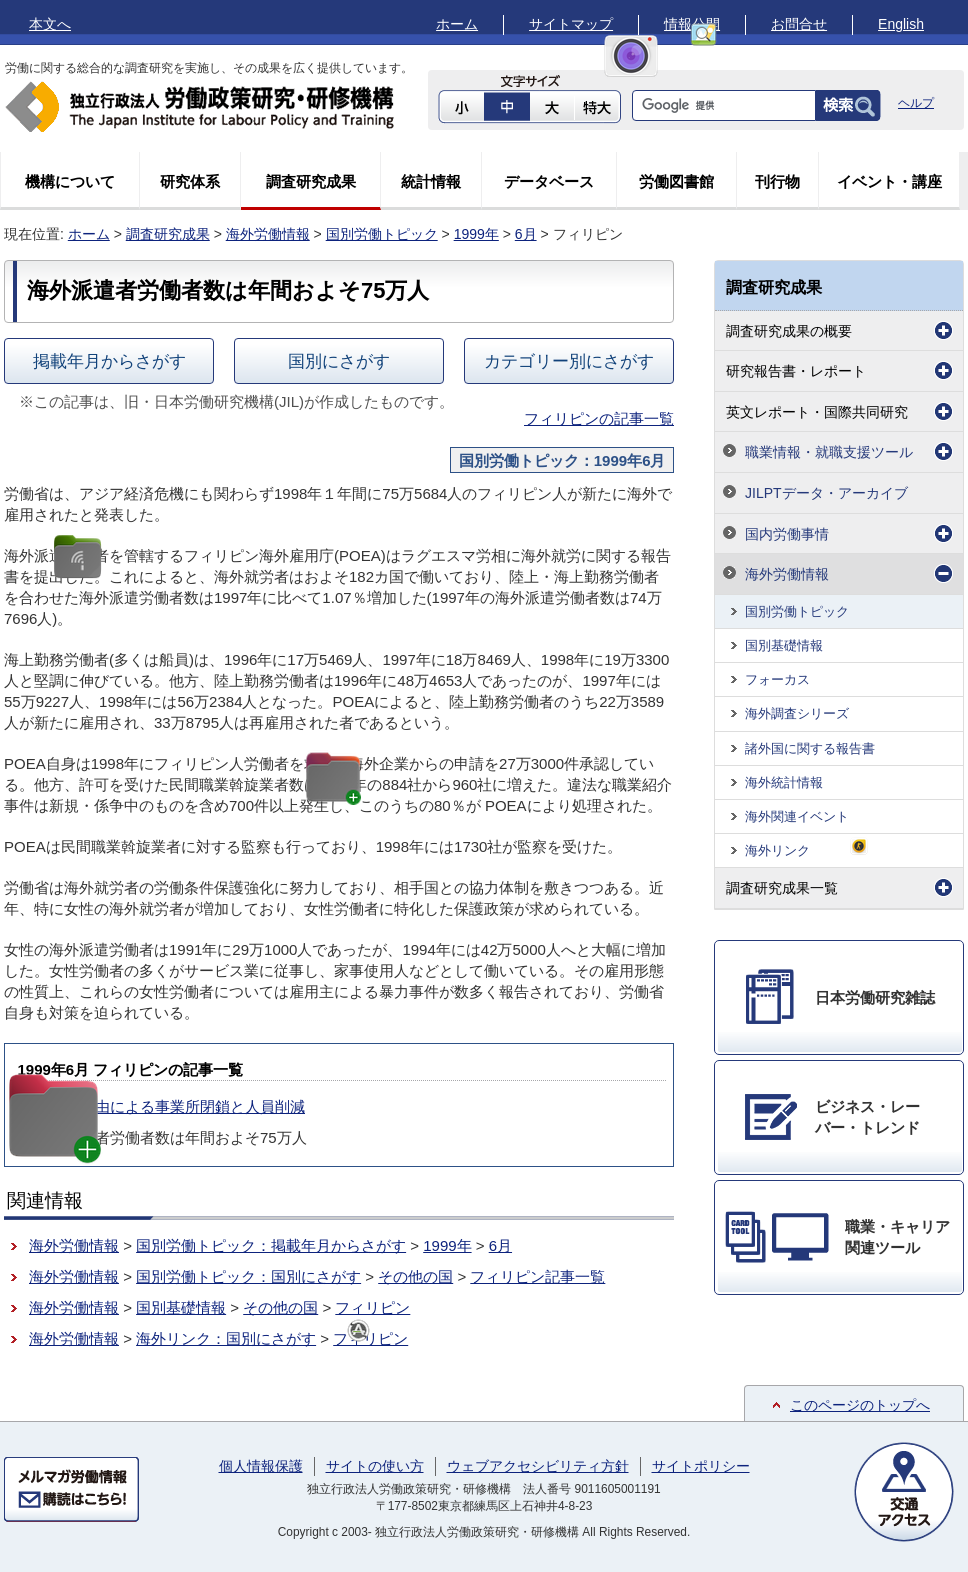 The height and width of the screenshot is (1572, 968). Describe the element at coordinates (358, 1330) in the screenshot. I see `open the software updater application` at that location.